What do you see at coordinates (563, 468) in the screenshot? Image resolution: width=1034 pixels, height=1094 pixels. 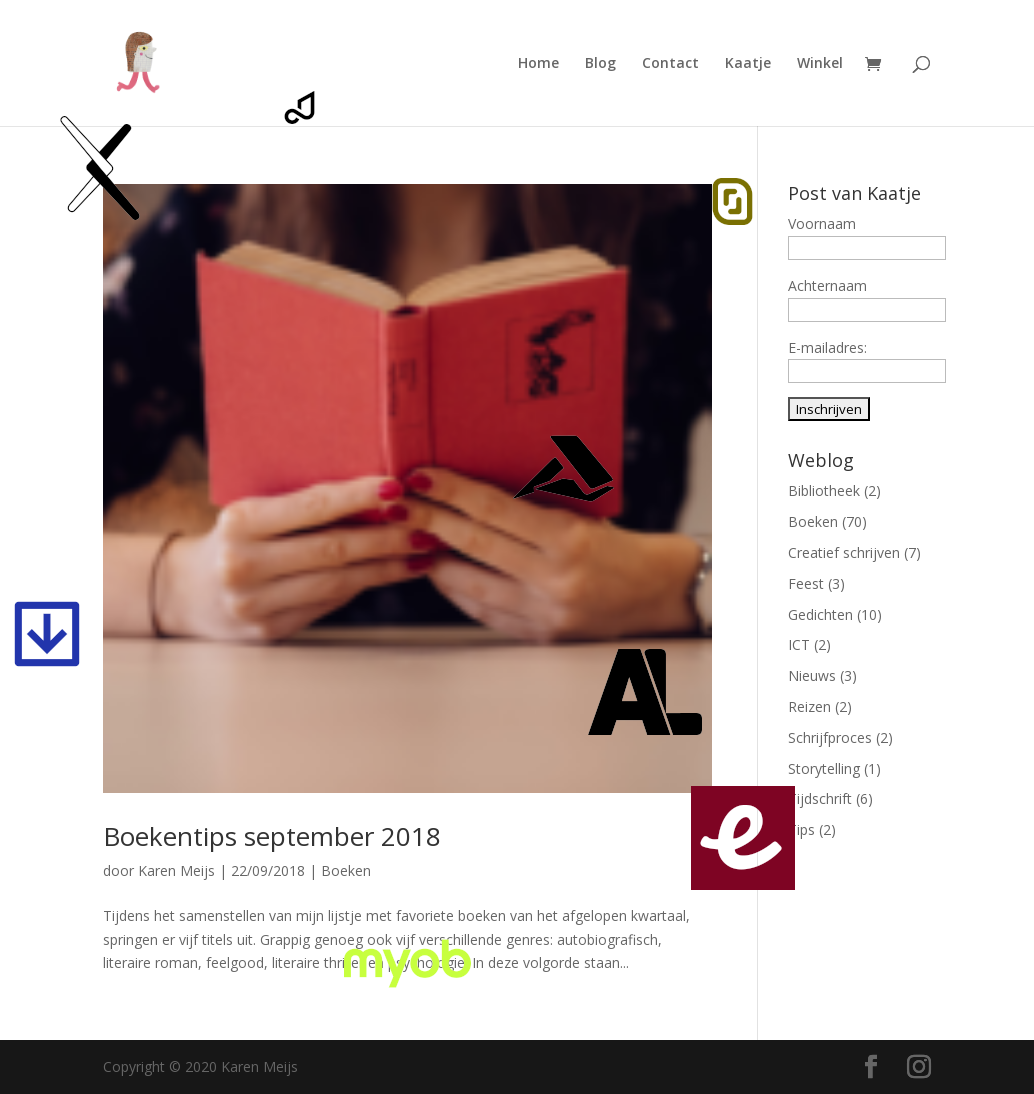 I see `accusoft company logo` at bounding box center [563, 468].